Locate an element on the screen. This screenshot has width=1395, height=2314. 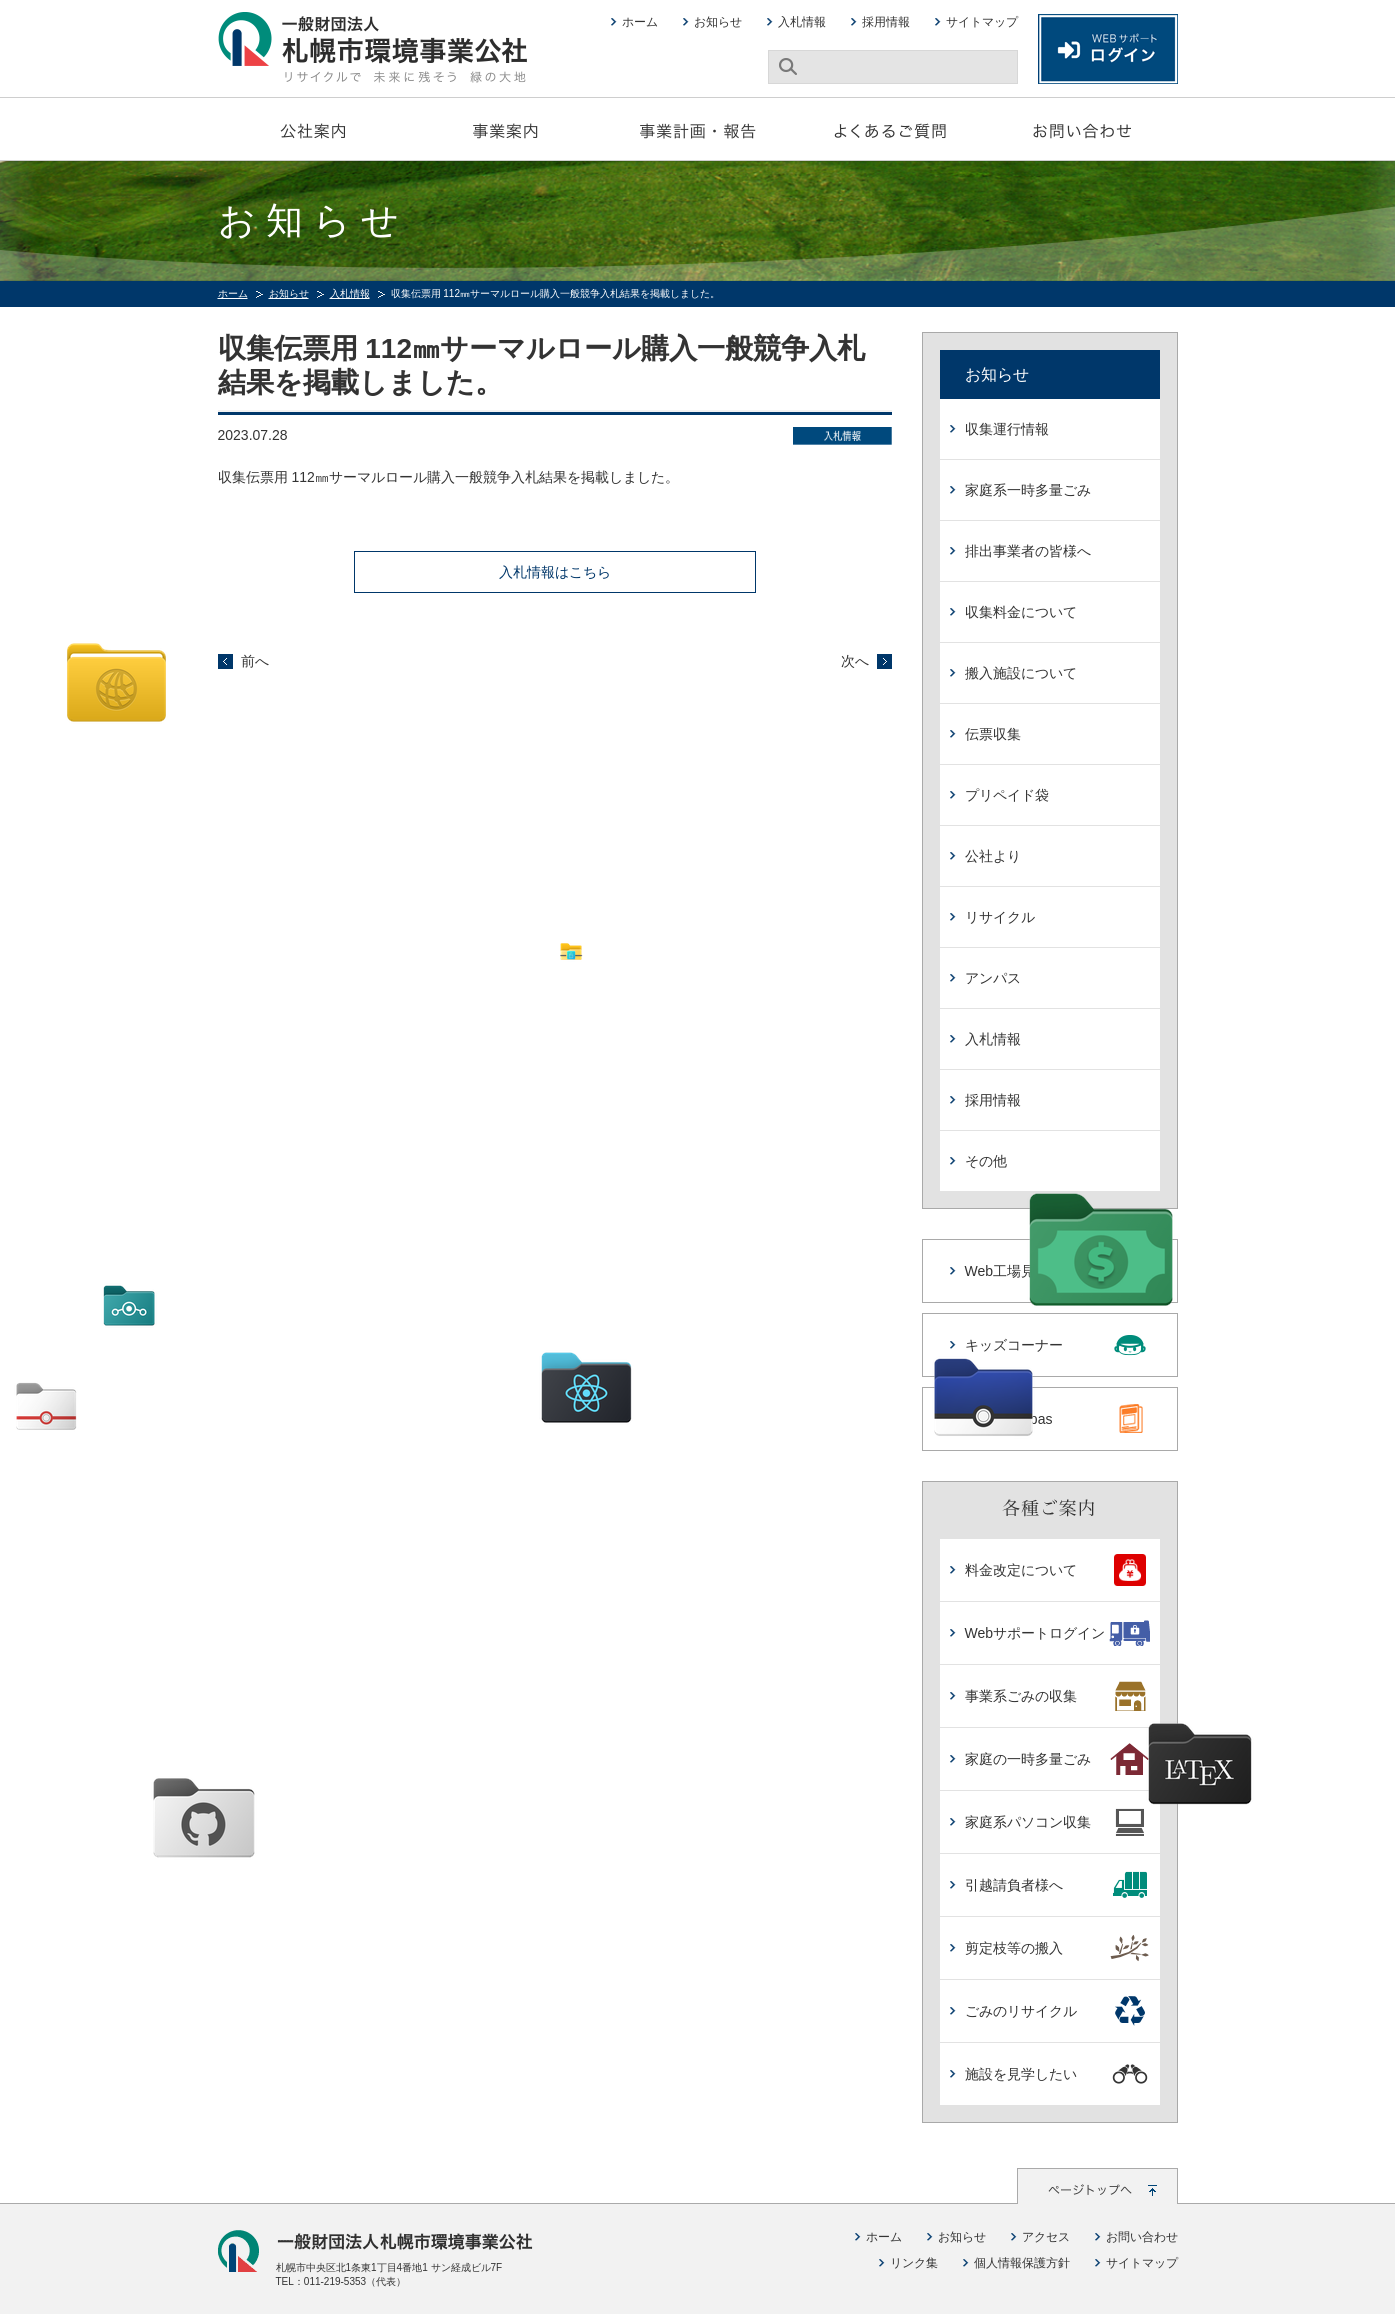
open github repository folder is located at coordinates (203, 1820).